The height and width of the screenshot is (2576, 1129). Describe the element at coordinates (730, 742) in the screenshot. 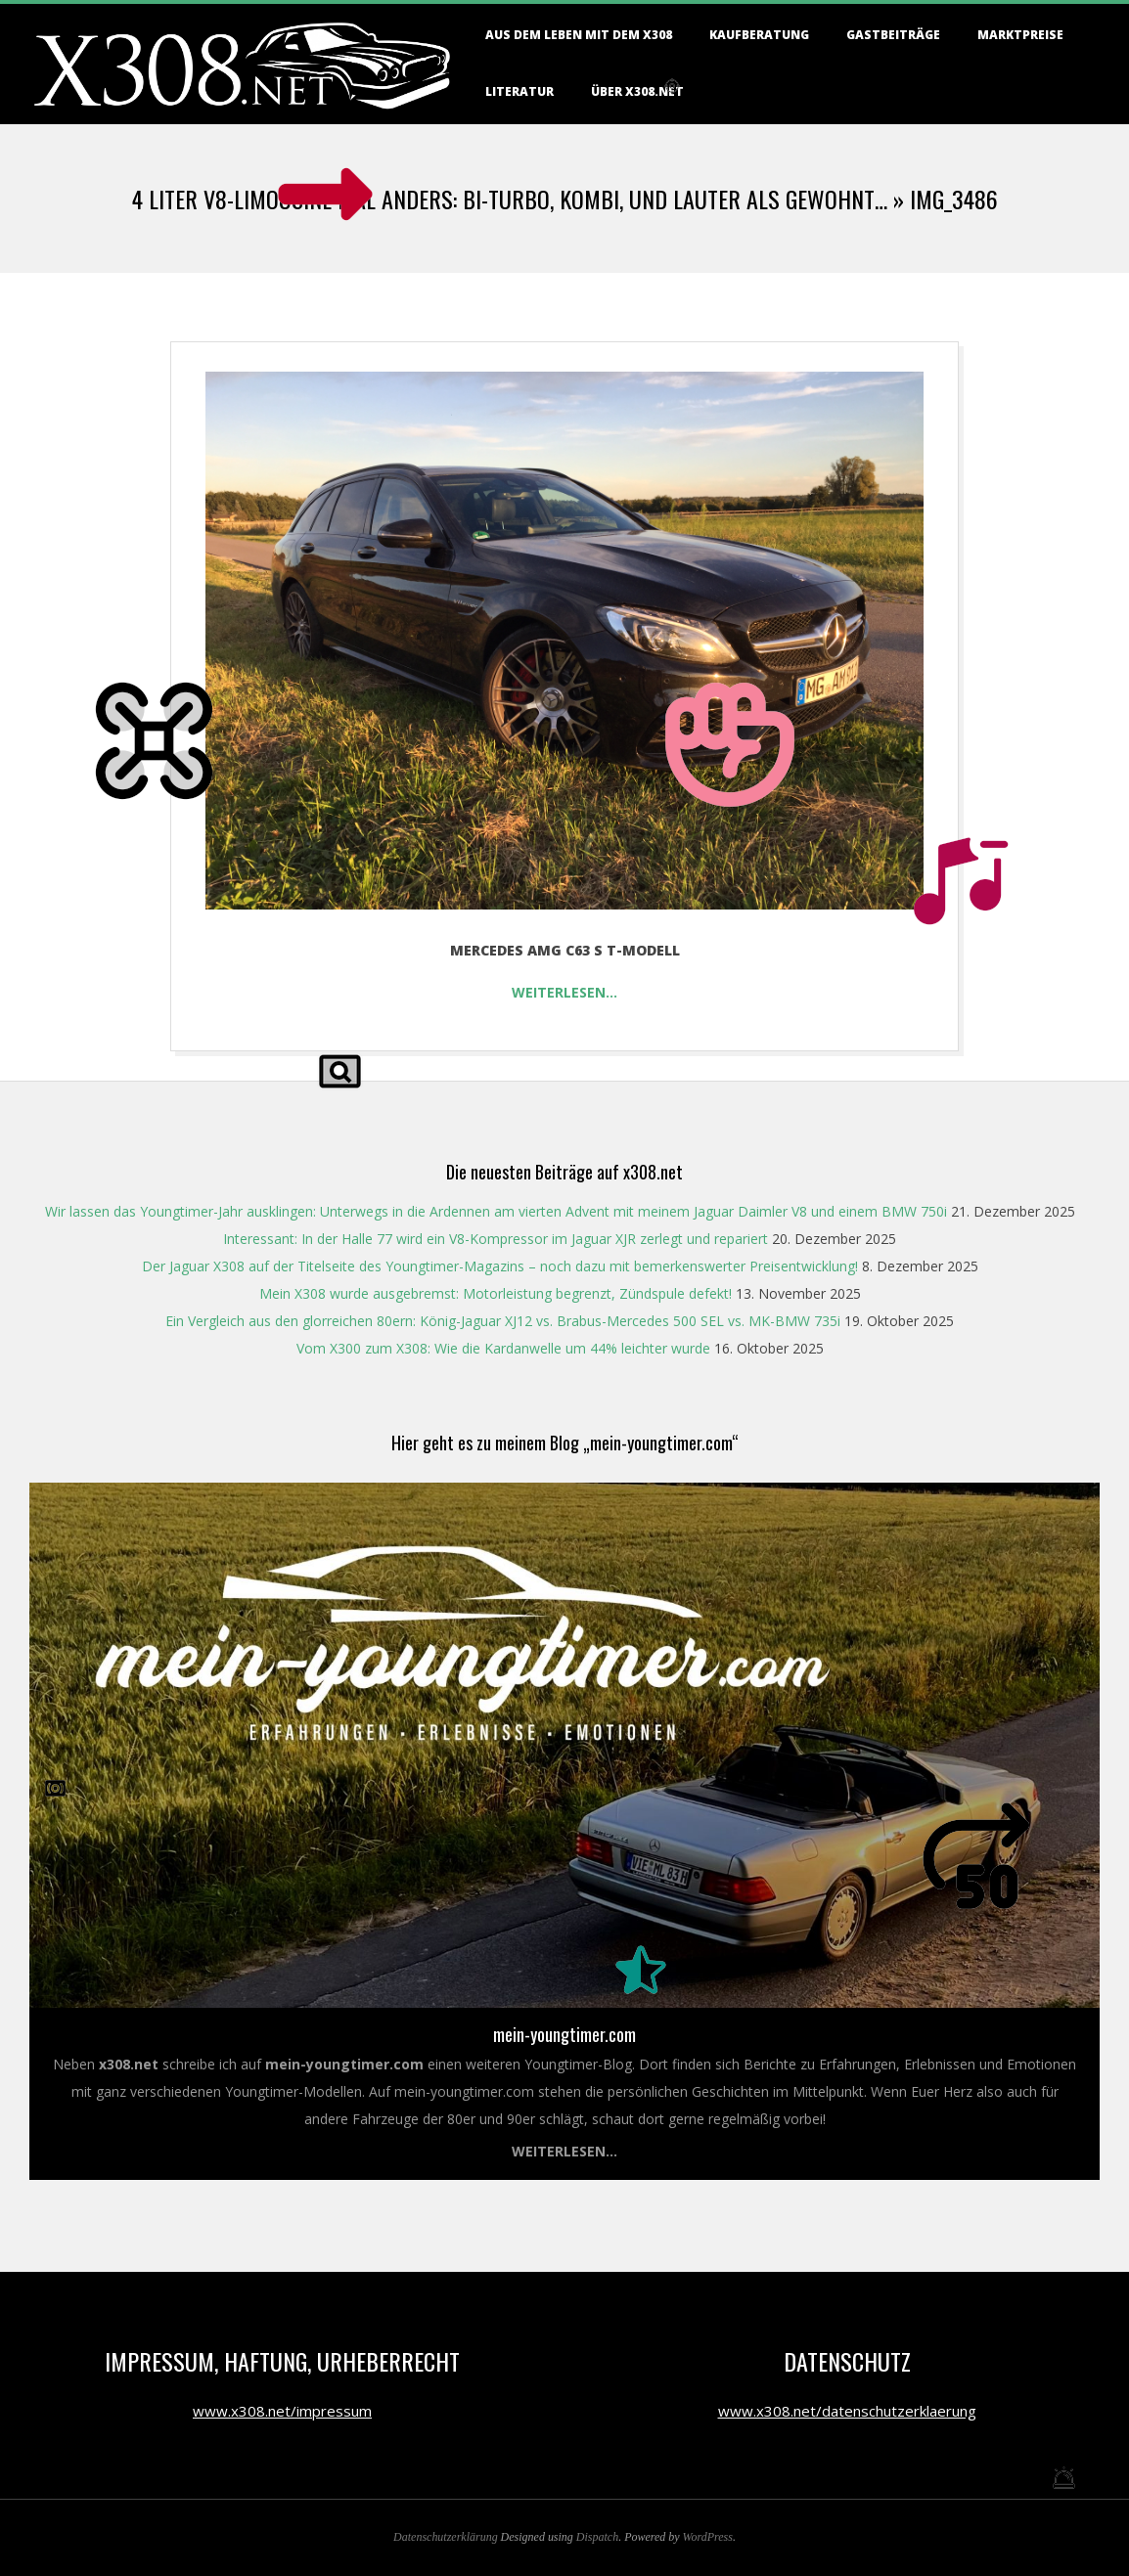

I see `indicates solidarity or support action` at that location.